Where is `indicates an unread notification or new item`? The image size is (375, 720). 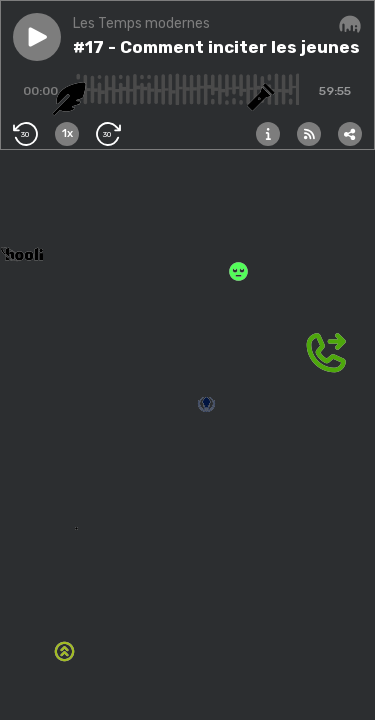
indicates an unread notification or new item is located at coordinates (76, 528).